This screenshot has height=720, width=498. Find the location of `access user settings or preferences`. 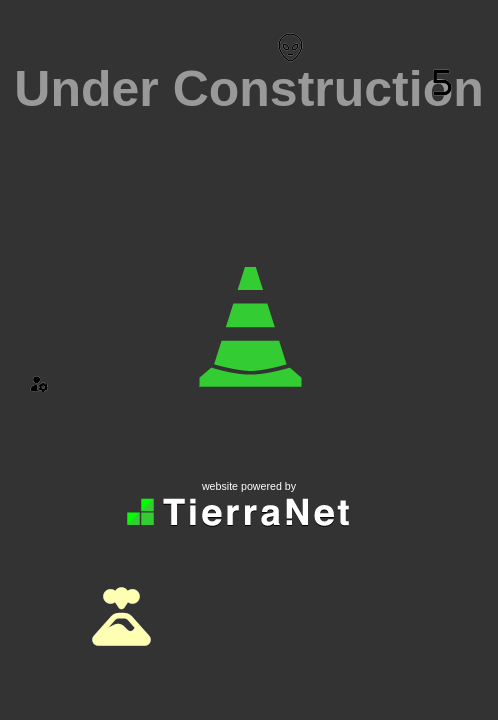

access user settings or preferences is located at coordinates (38, 383).